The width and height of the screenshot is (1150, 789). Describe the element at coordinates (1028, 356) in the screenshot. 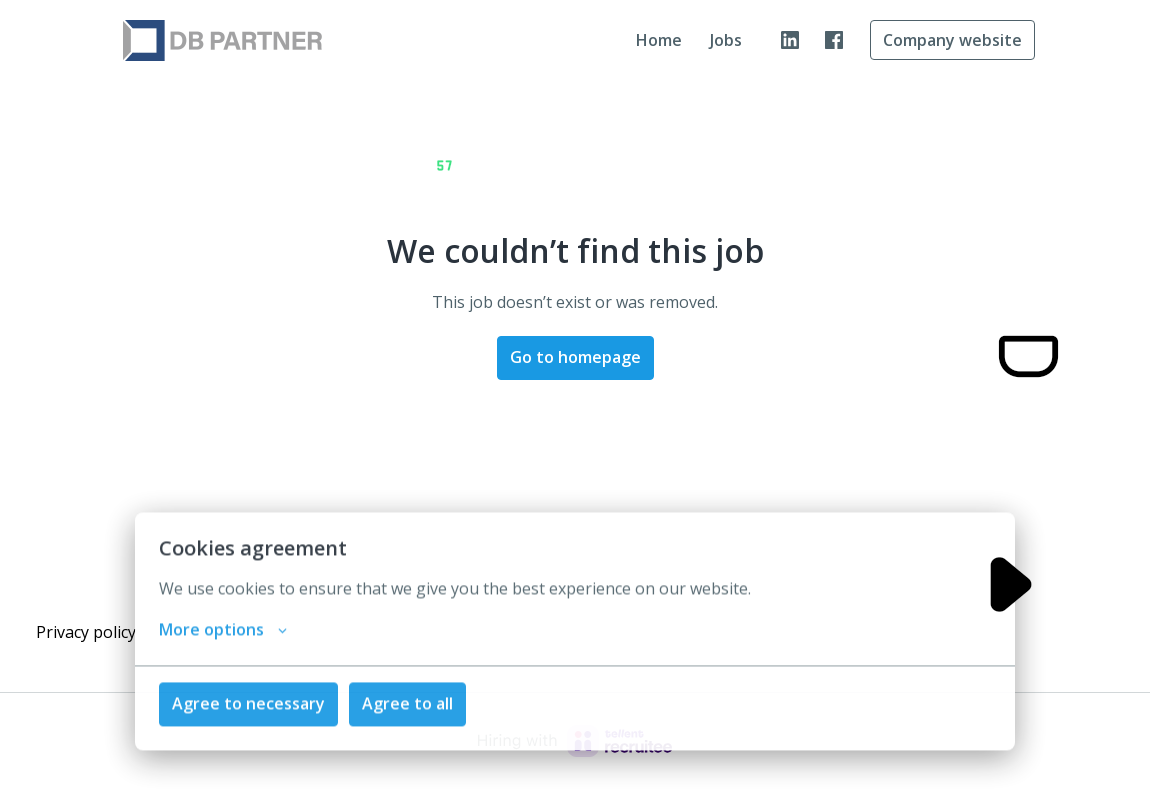

I see `container or card element with rounded bottom corners` at that location.